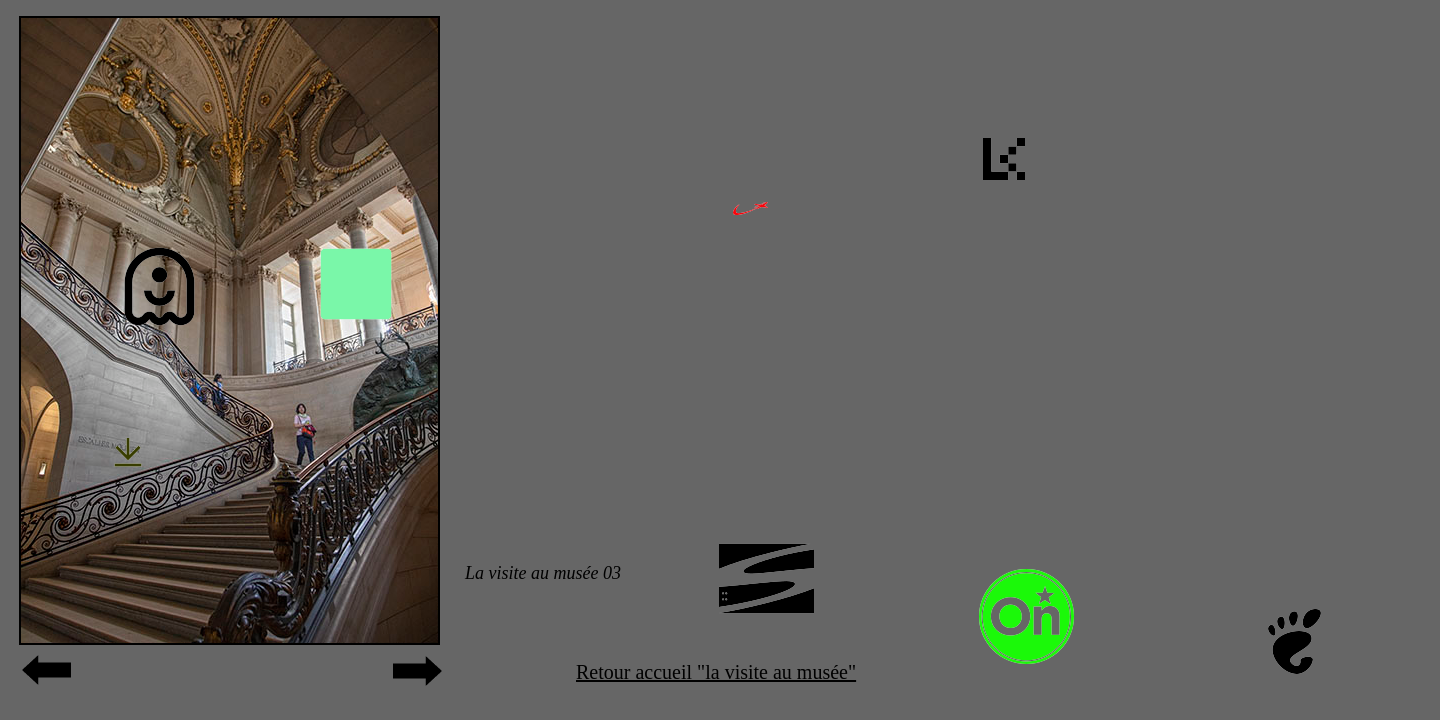  I want to click on access OnStar connected vehicle services, so click(1026, 616).